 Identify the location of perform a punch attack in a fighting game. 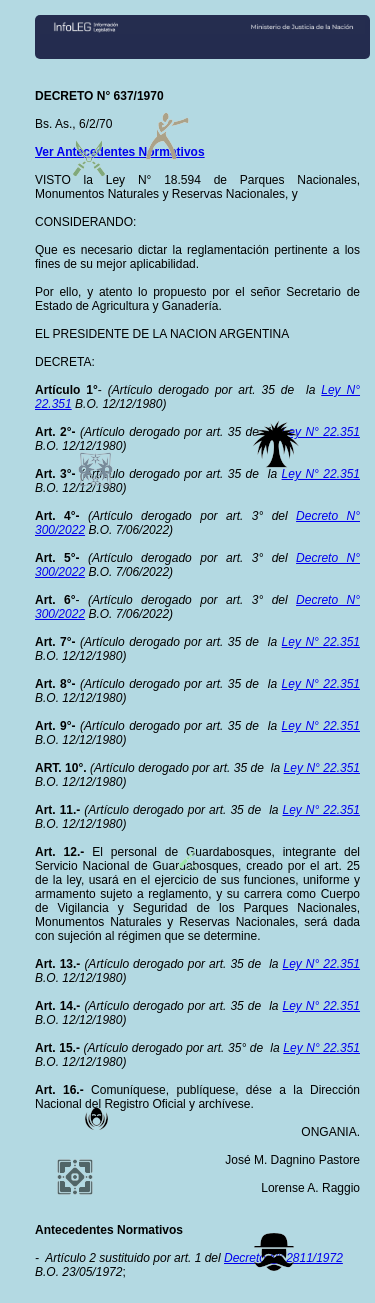
(169, 135).